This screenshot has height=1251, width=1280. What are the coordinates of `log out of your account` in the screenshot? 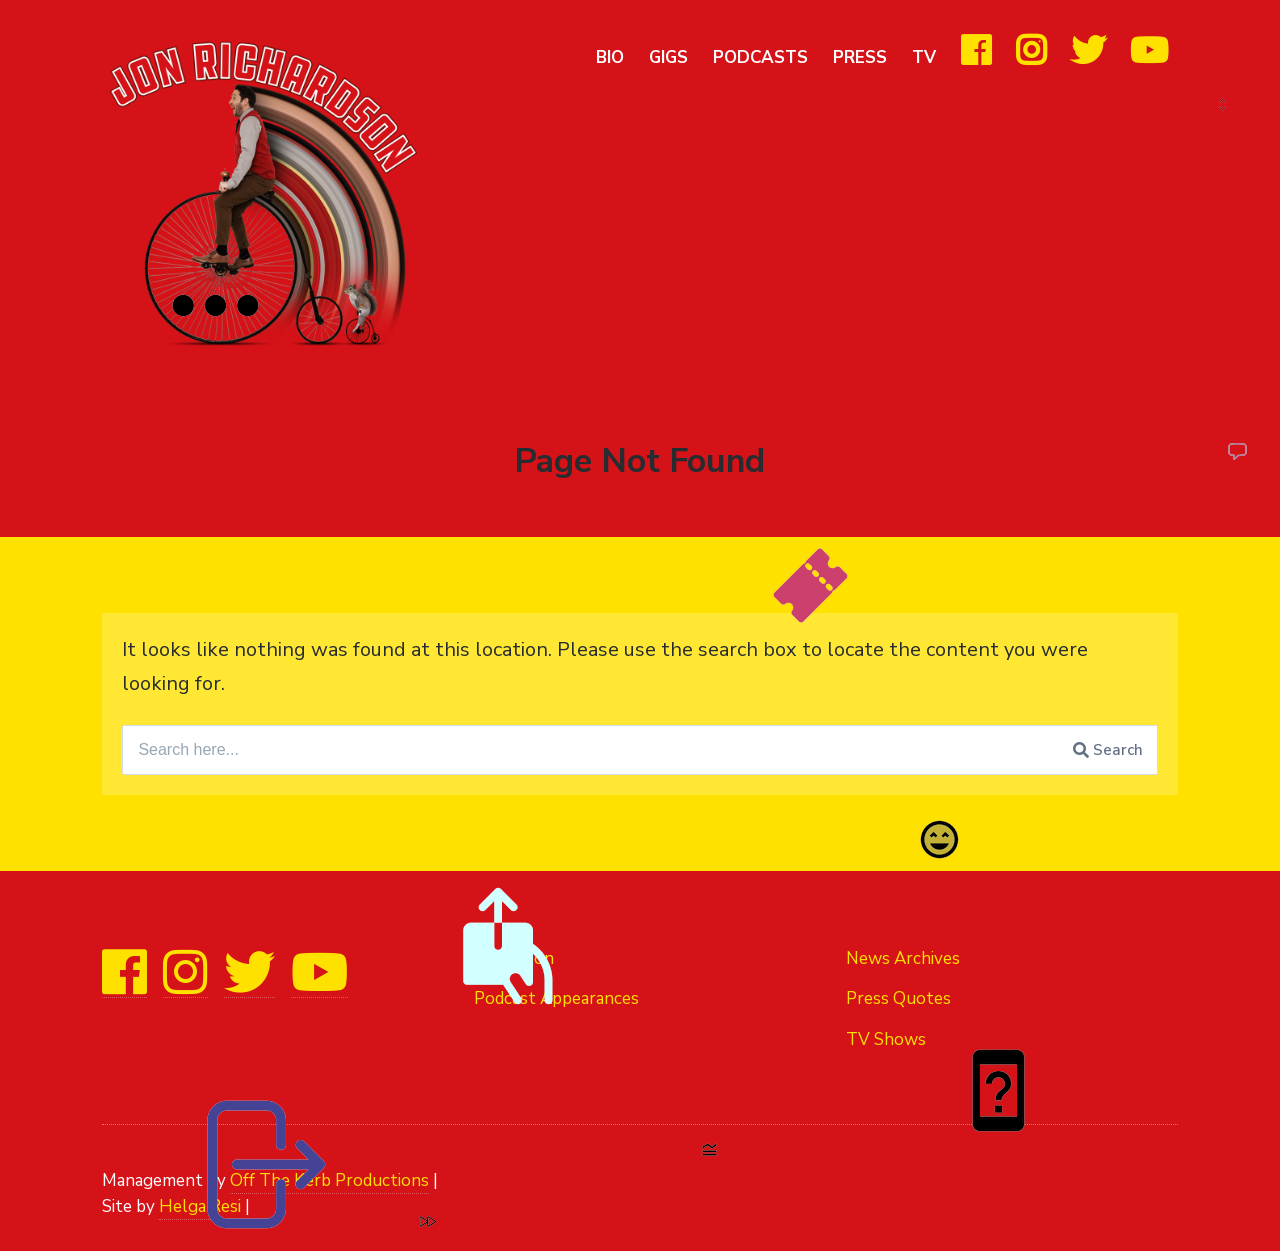 It's located at (256, 1164).